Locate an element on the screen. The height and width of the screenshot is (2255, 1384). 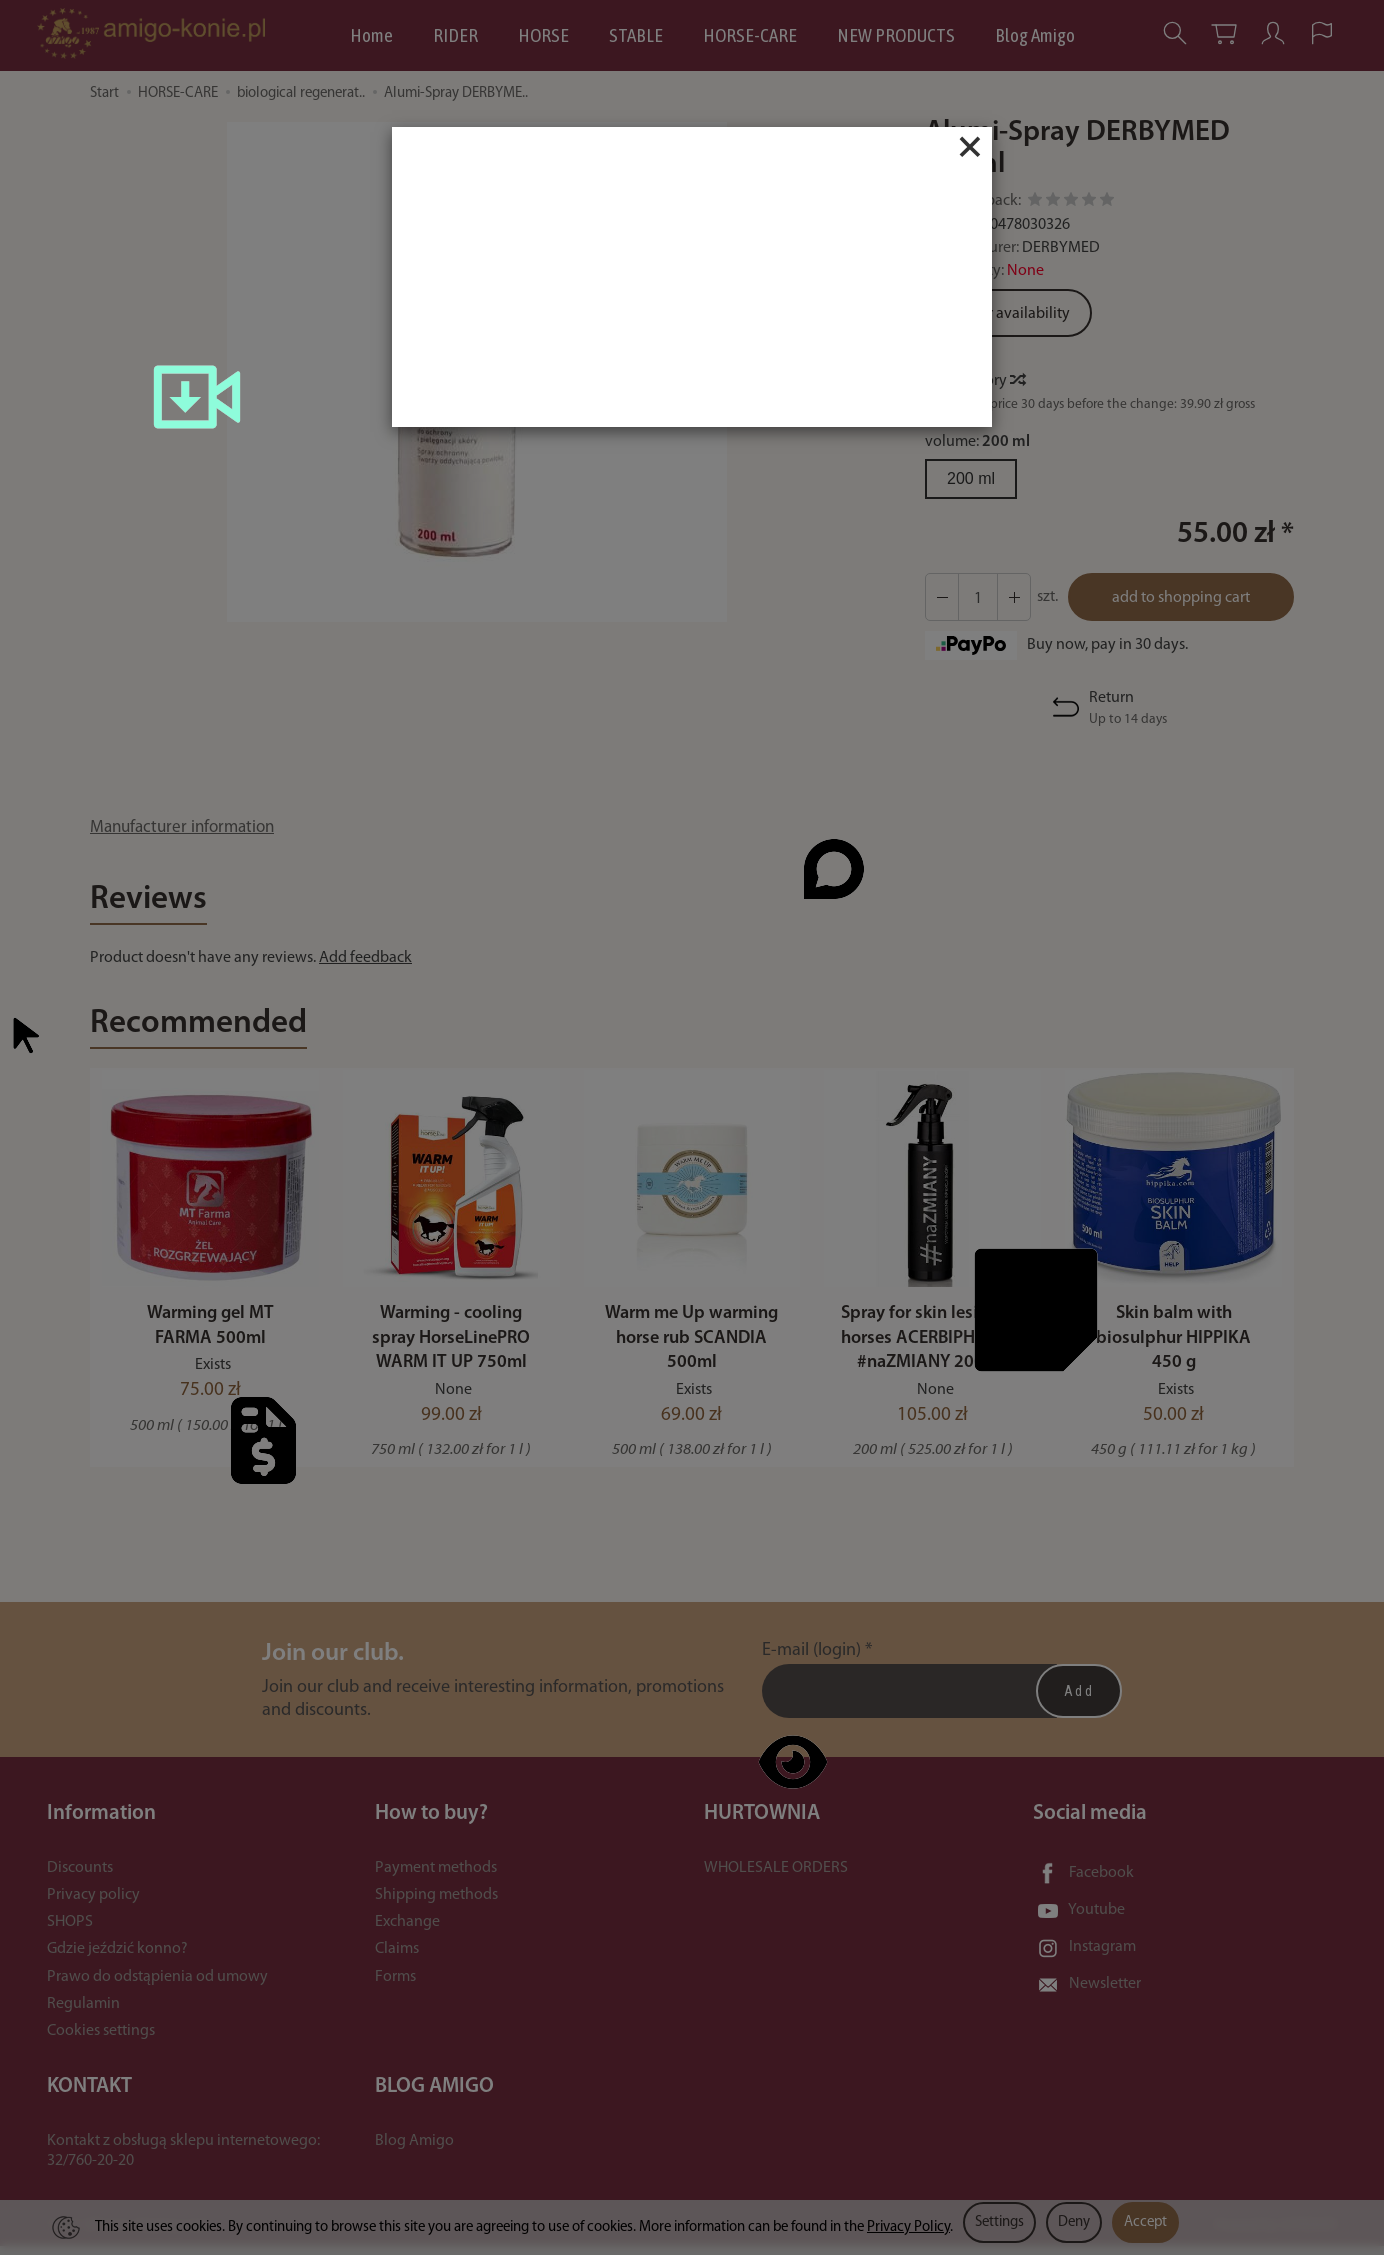
cursor or pointer indicator is located at coordinates (24, 1035).